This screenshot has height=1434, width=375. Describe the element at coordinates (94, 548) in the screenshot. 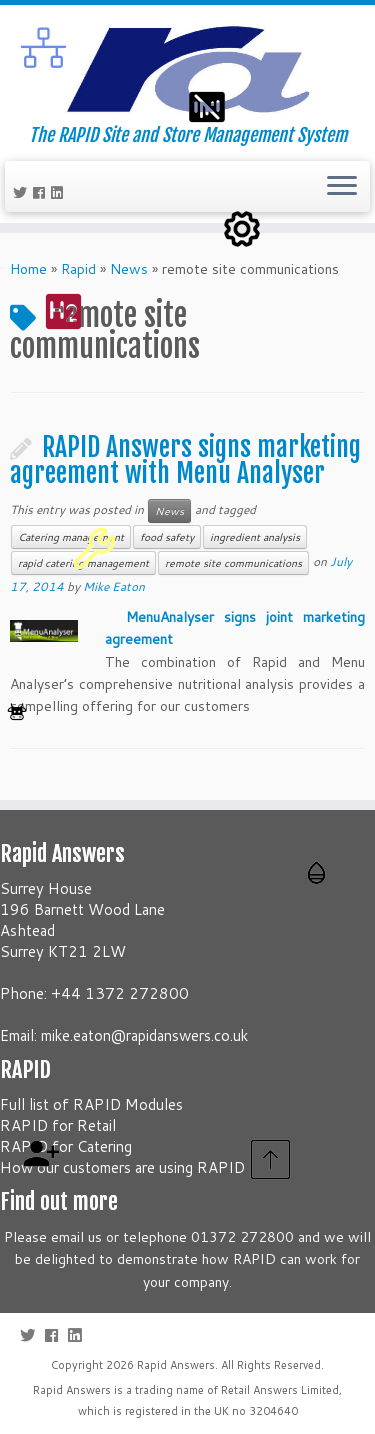

I see `access settings or configuration options` at that location.